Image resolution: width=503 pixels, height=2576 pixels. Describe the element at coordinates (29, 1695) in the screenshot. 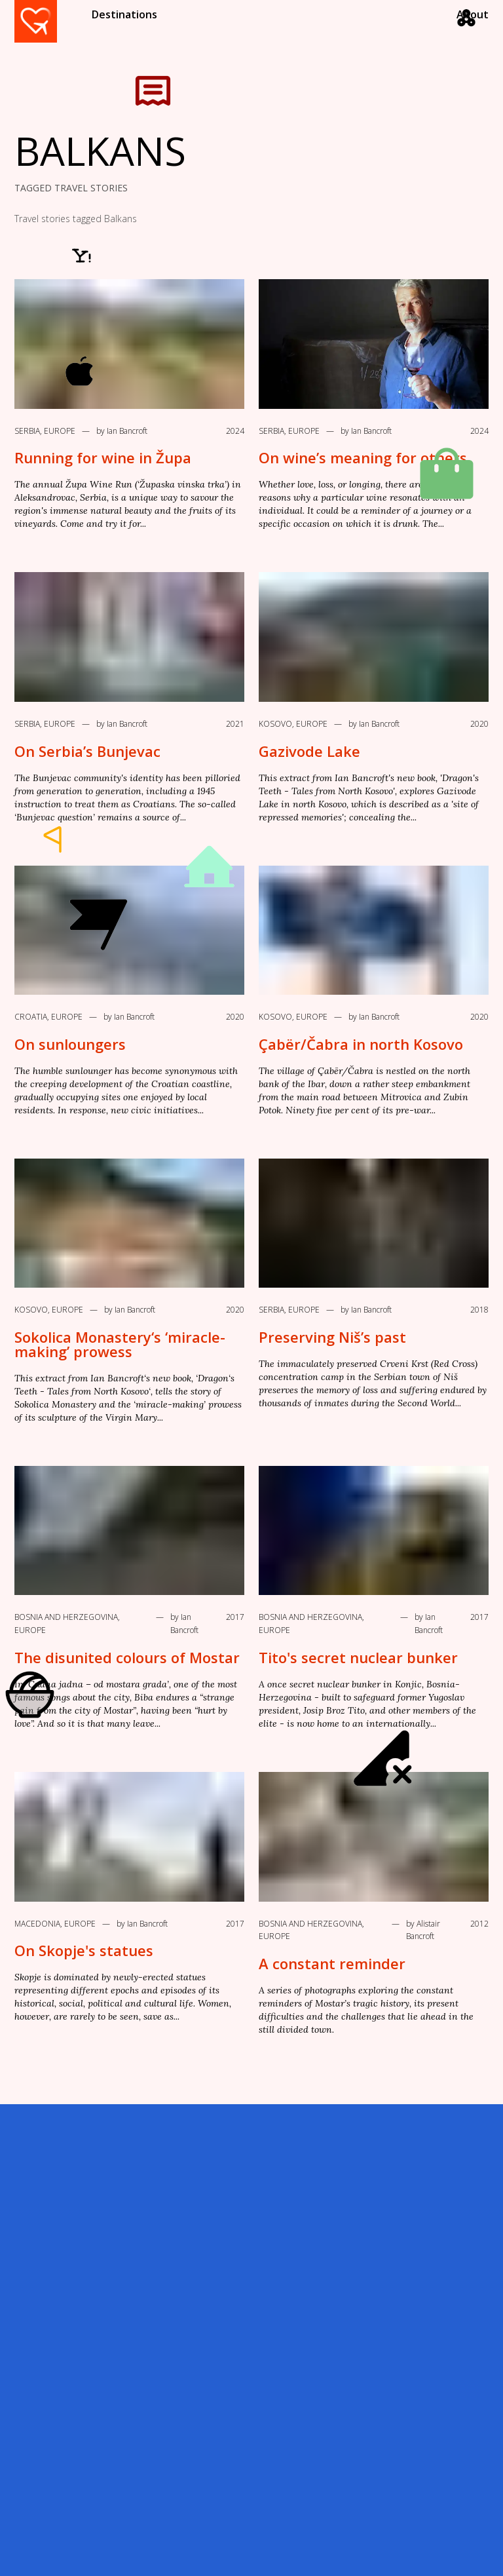

I see `view food or meal options` at that location.